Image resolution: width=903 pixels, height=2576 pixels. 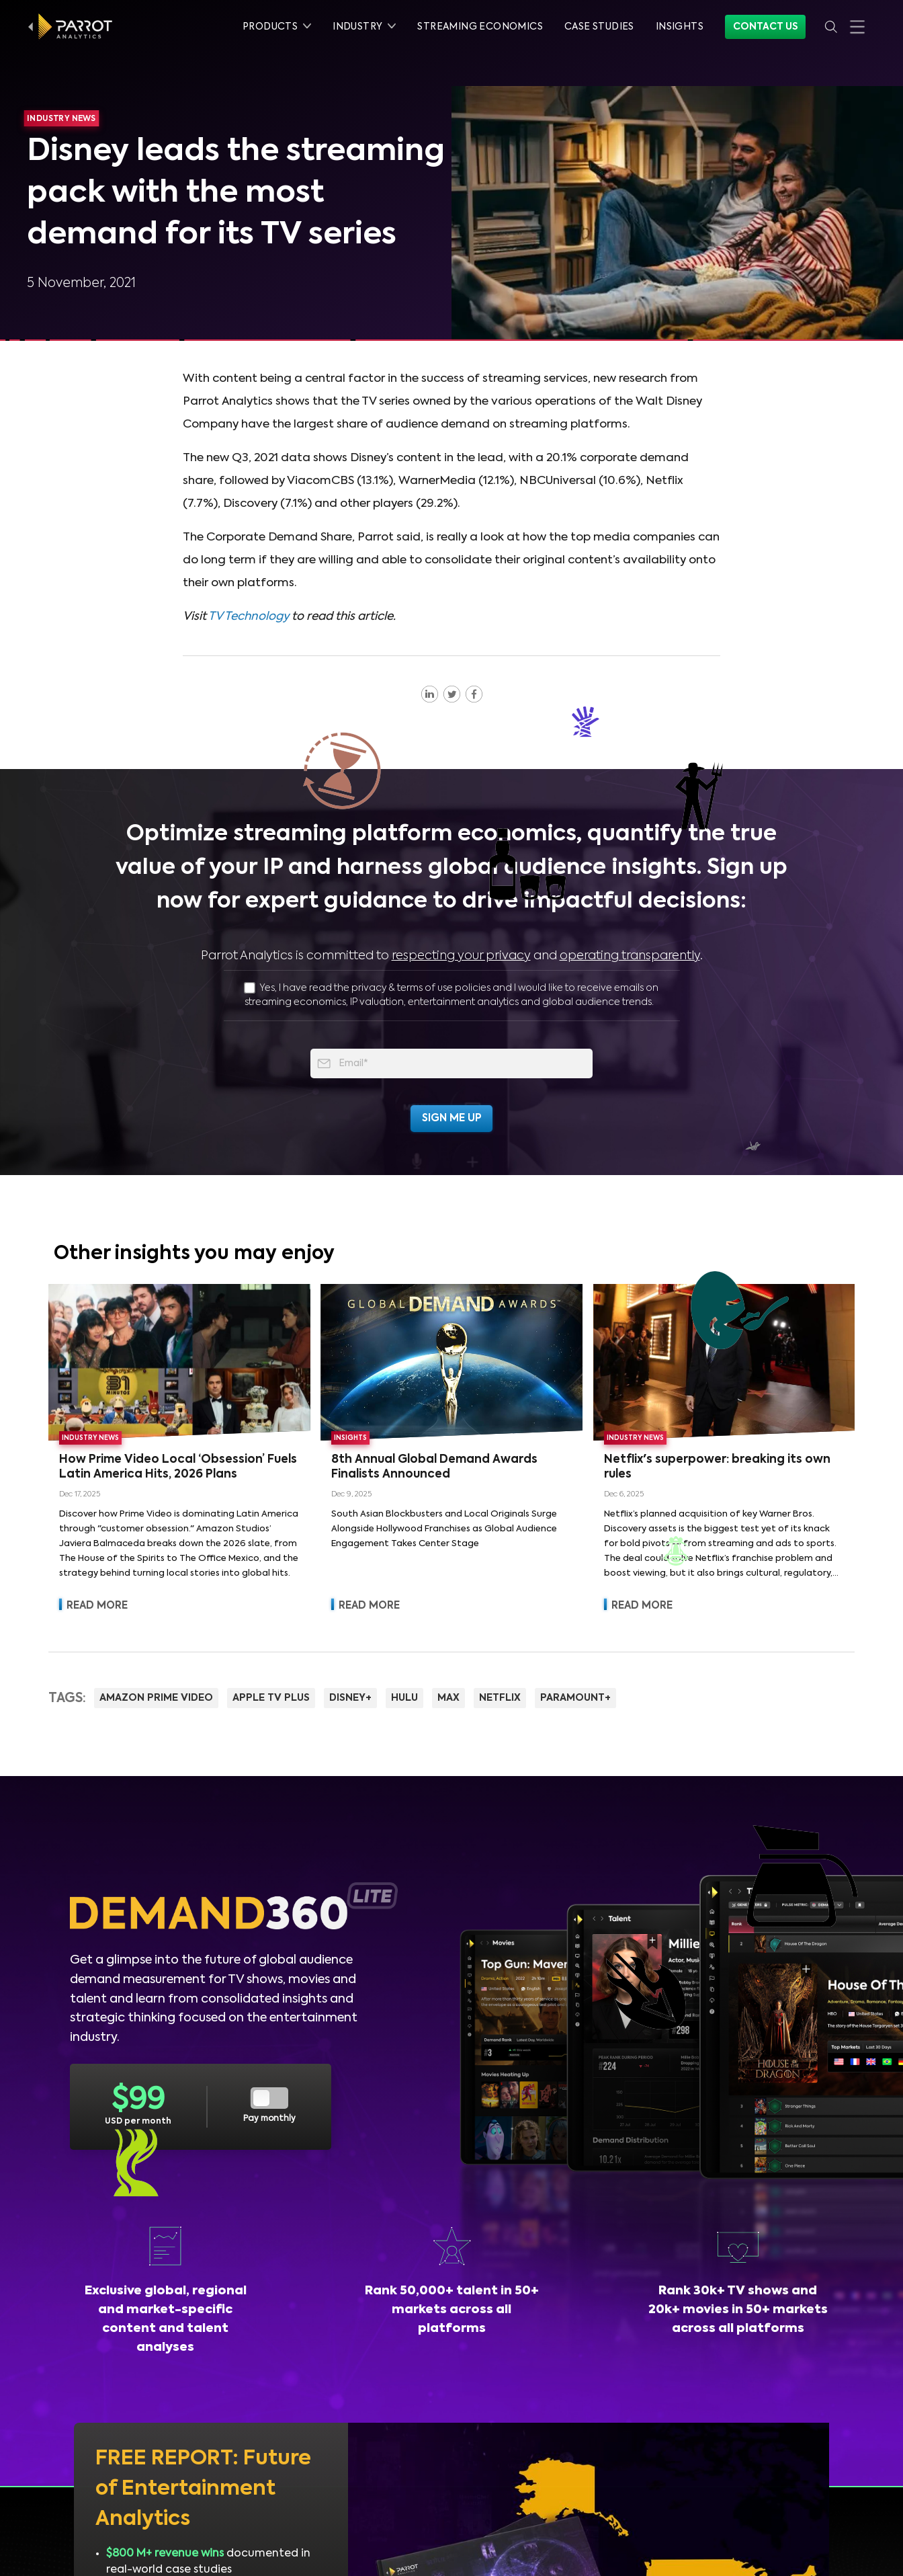 What do you see at coordinates (647, 1993) in the screenshot?
I see `fire a special attack or projectile` at bounding box center [647, 1993].